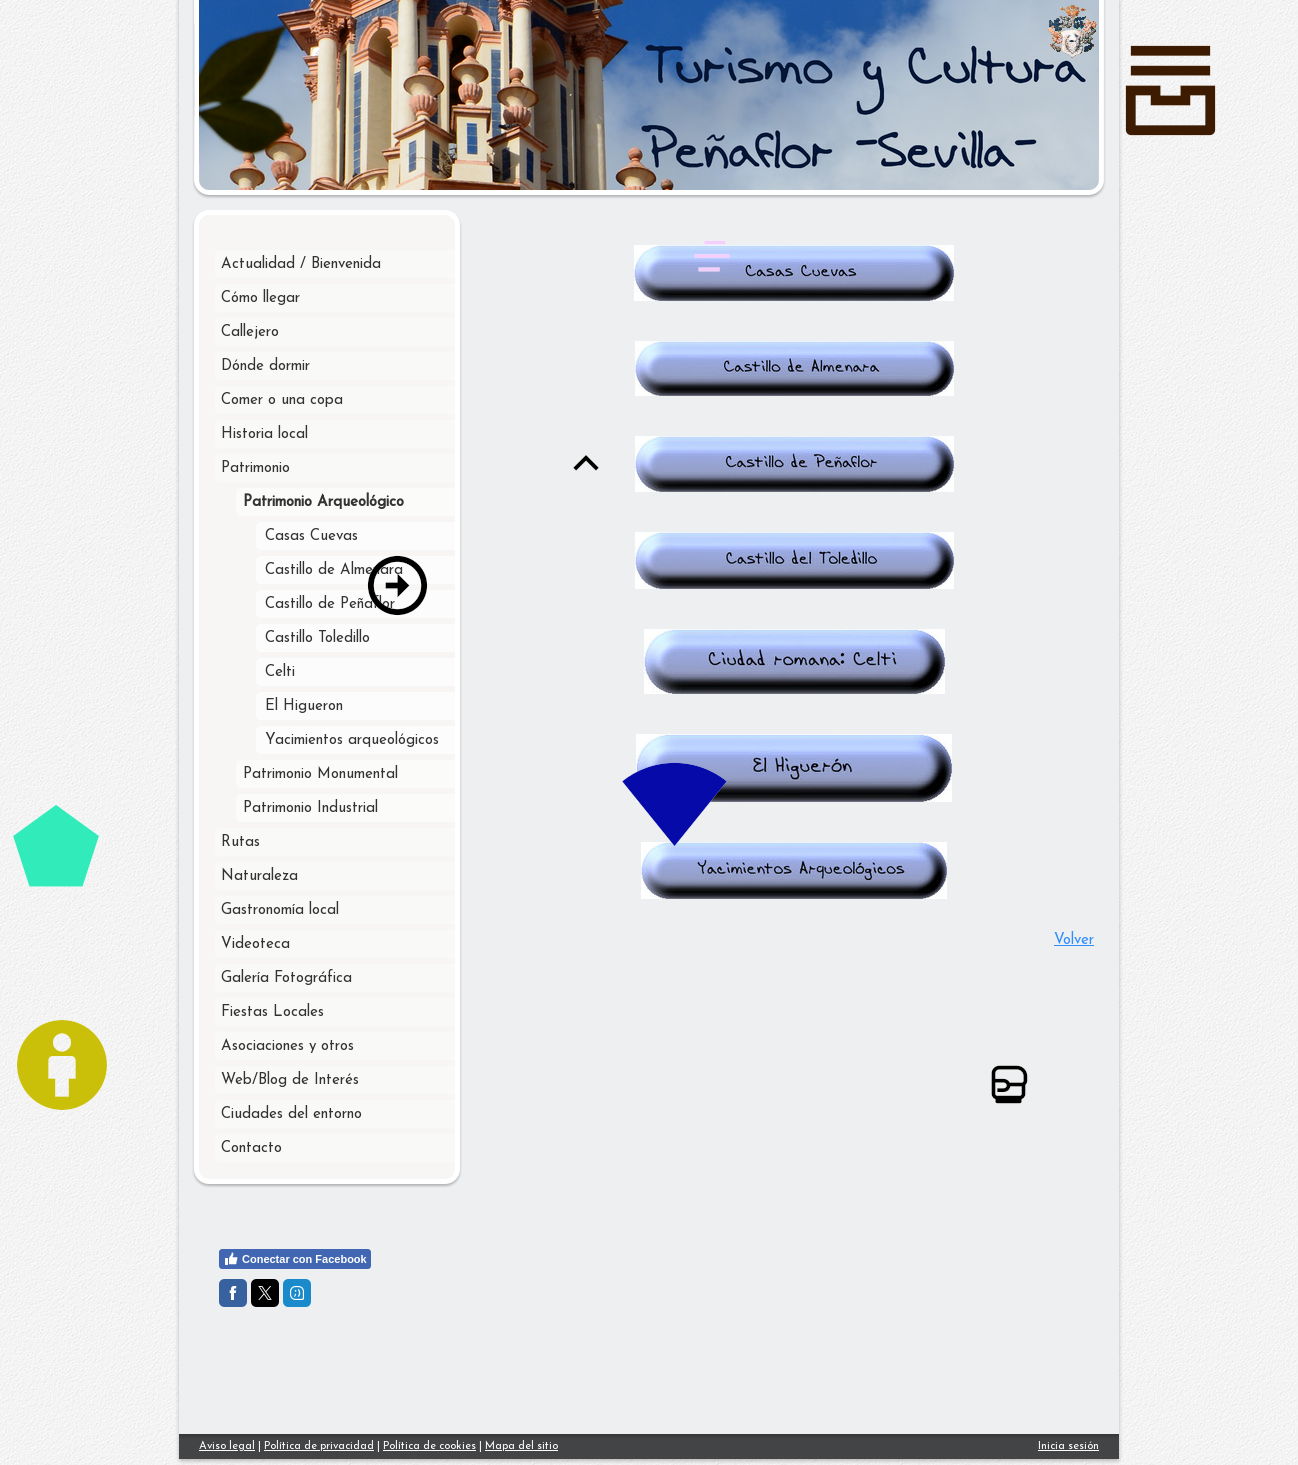 The width and height of the screenshot is (1298, 1465). I want to click on proceed to the next step, so click(397, 585).